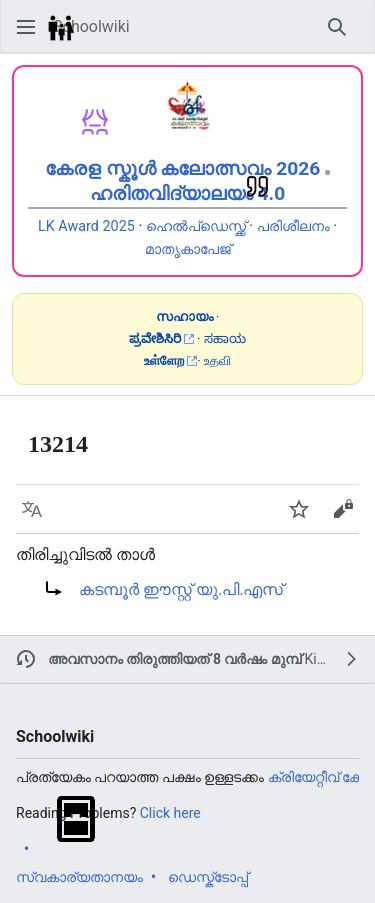  Describe the element at coordinates (76, 819) in the screenshot. I see `view window sensor status` at that location.